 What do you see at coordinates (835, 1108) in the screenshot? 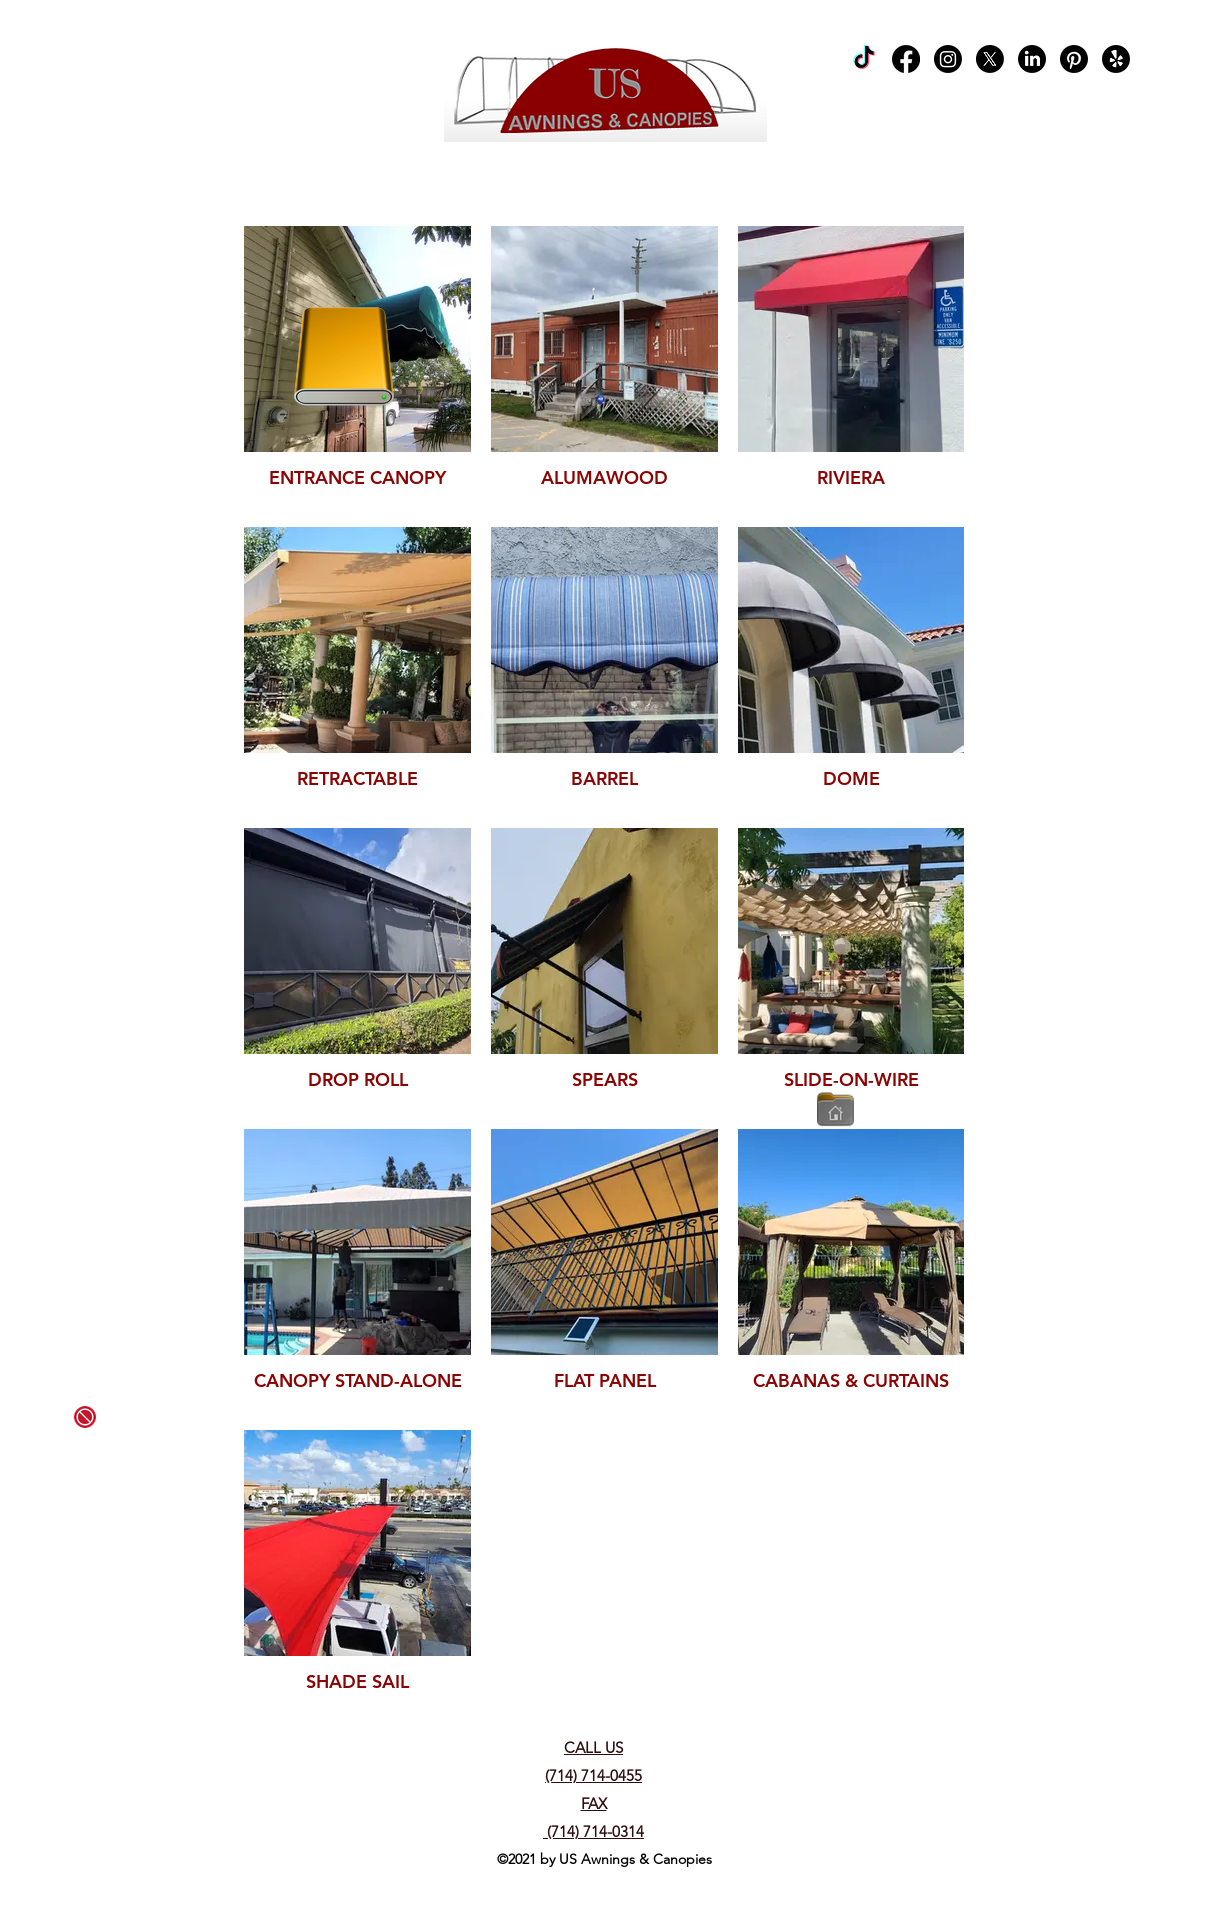
I see `access your home folder` at bounding box center [835, 1108].